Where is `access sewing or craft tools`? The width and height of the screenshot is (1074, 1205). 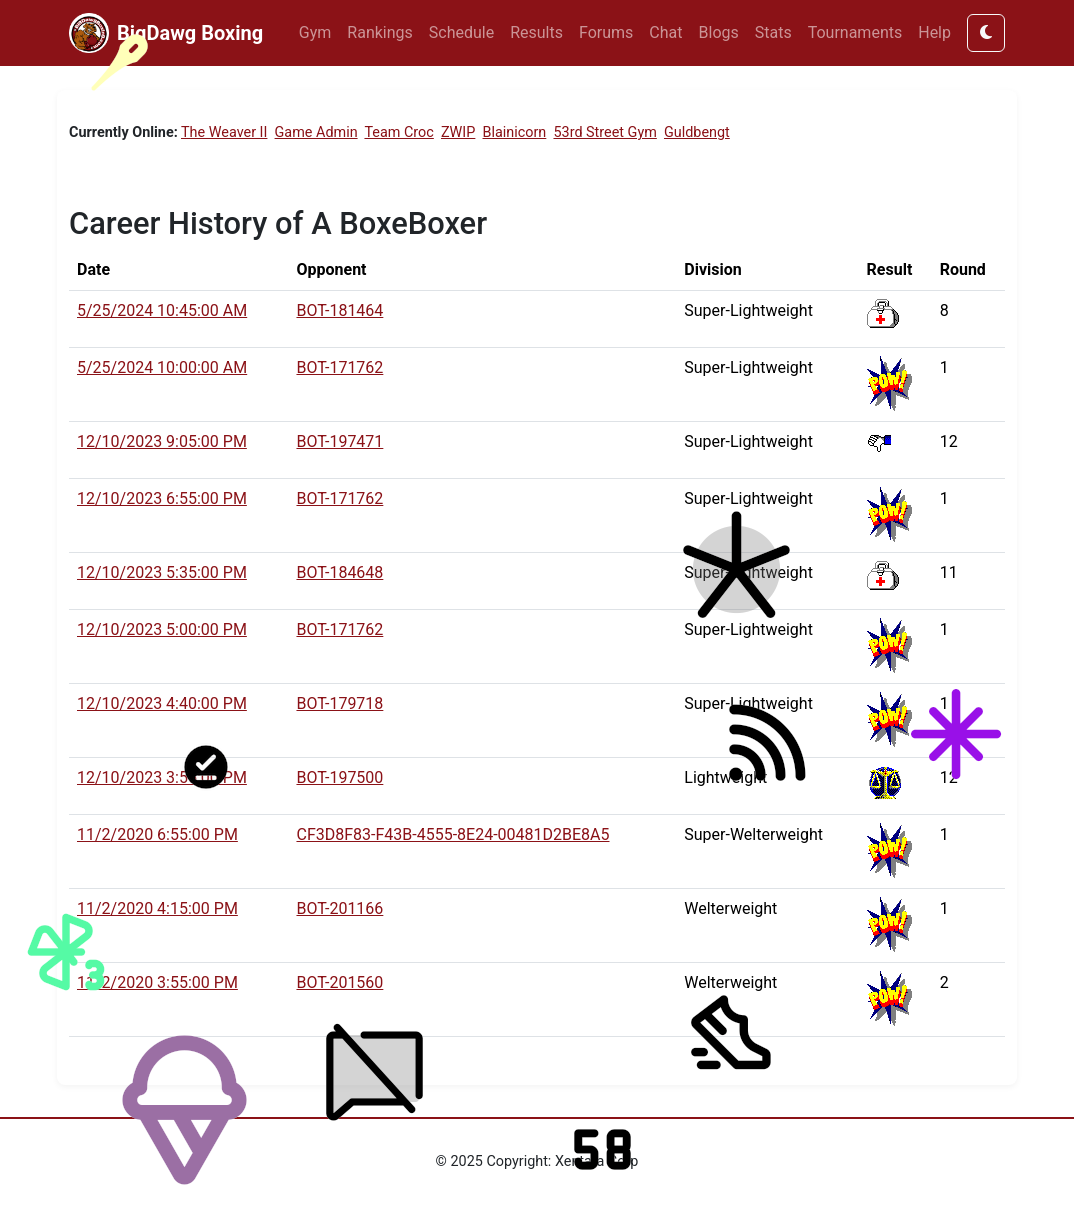 access sewing or craft tools is located at coordinates (119, 62).